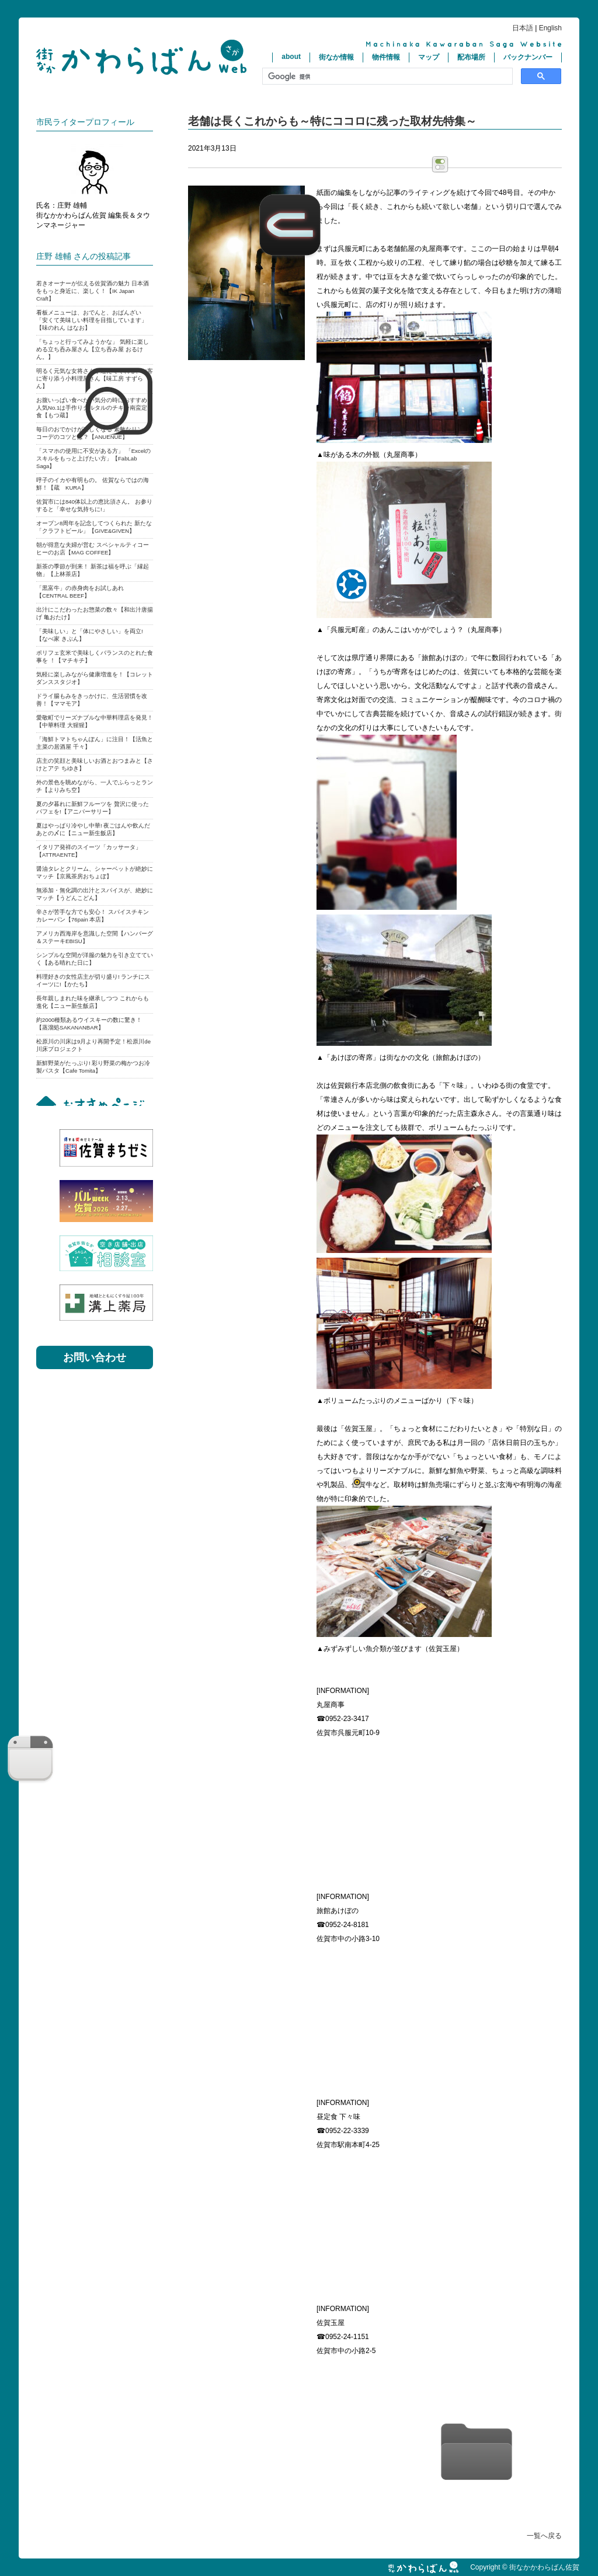  Describe the element at coordinates (438, 544) in the screenshot. I see `access temporary files folder` at that location.